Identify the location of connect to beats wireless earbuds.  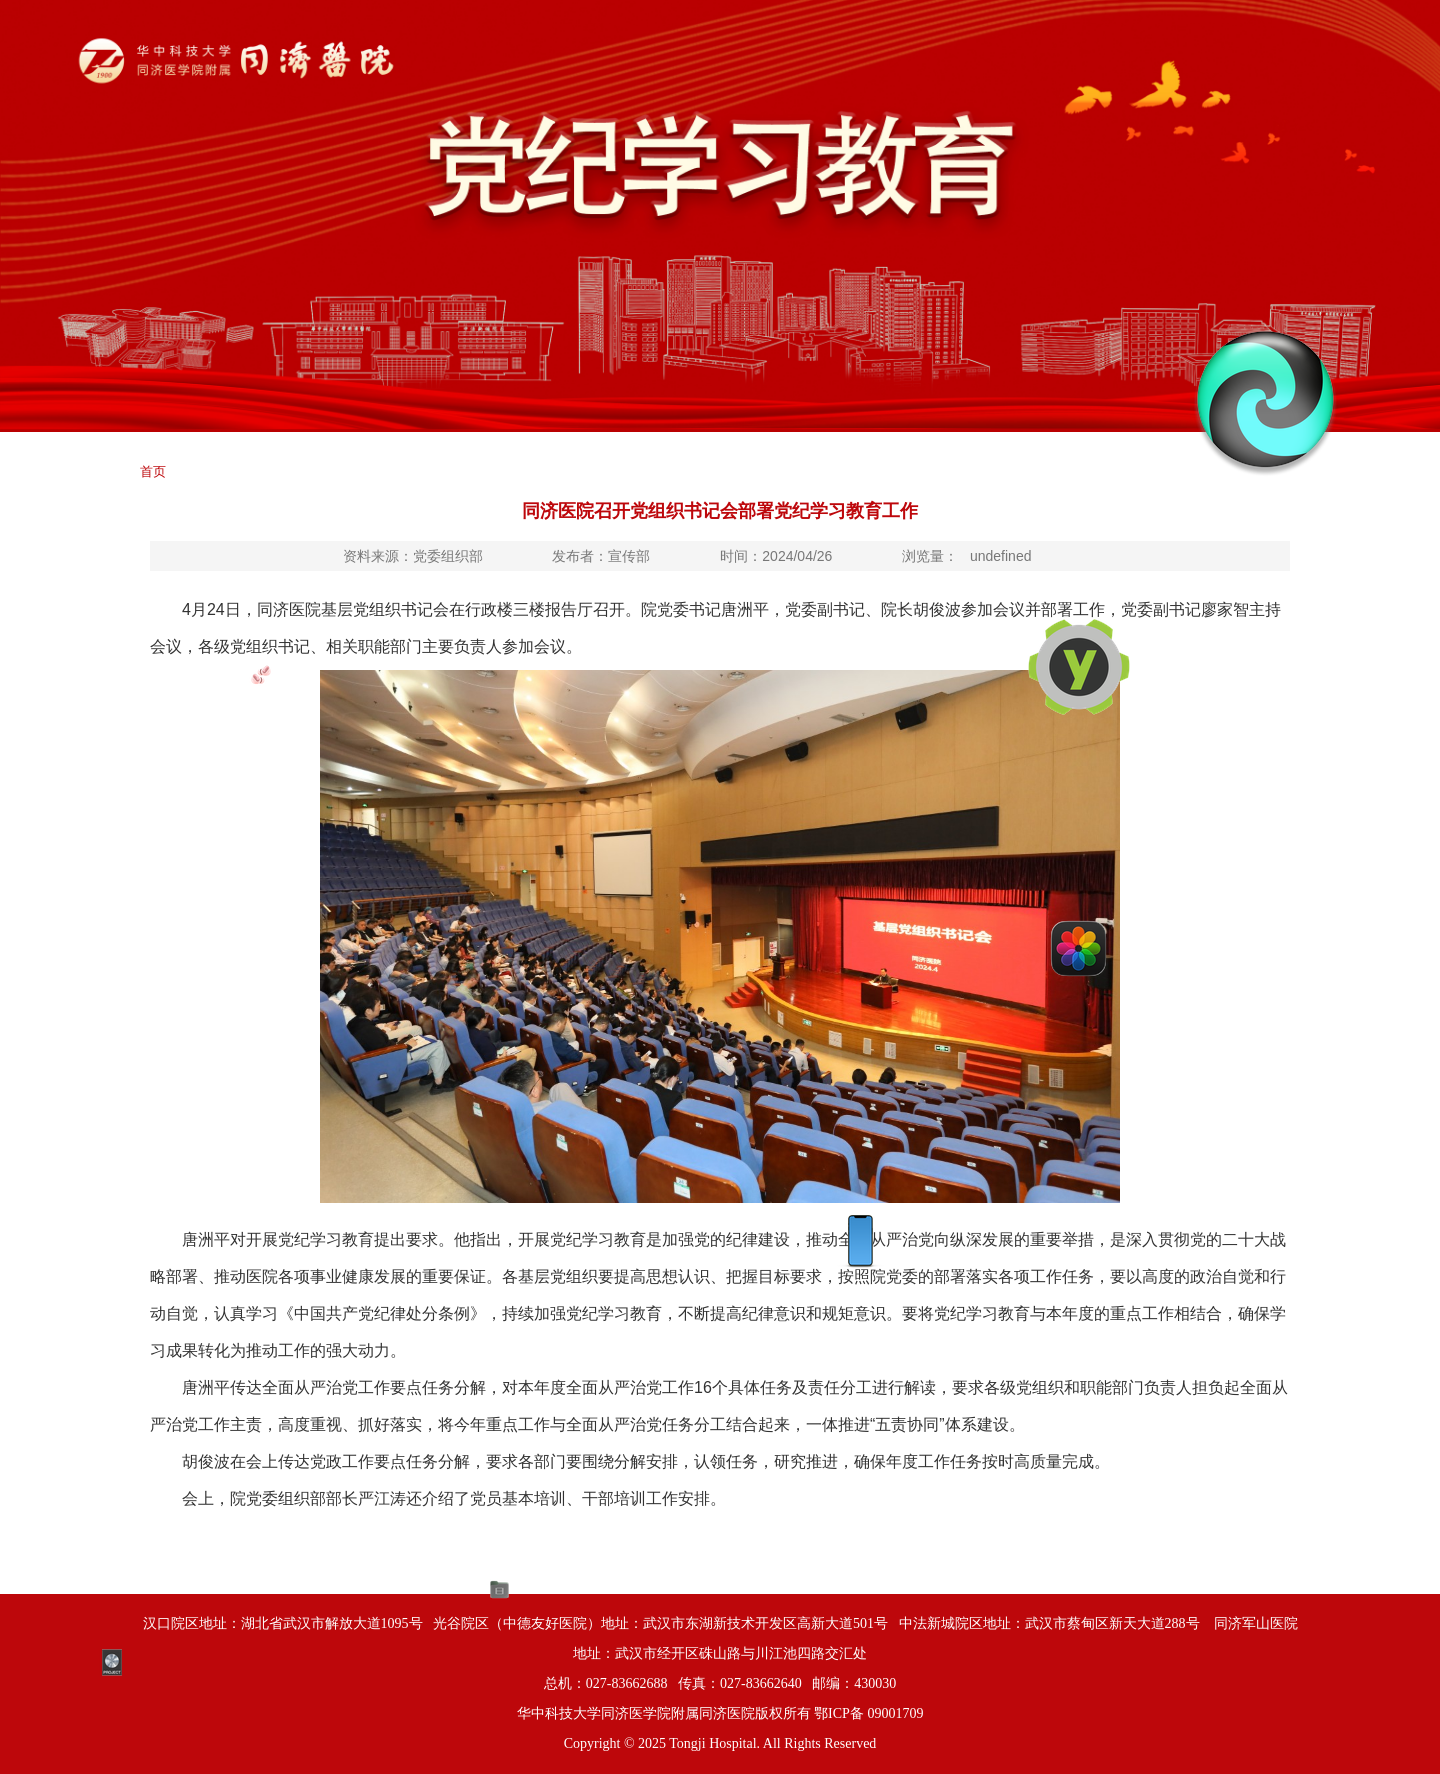
(261, 675).